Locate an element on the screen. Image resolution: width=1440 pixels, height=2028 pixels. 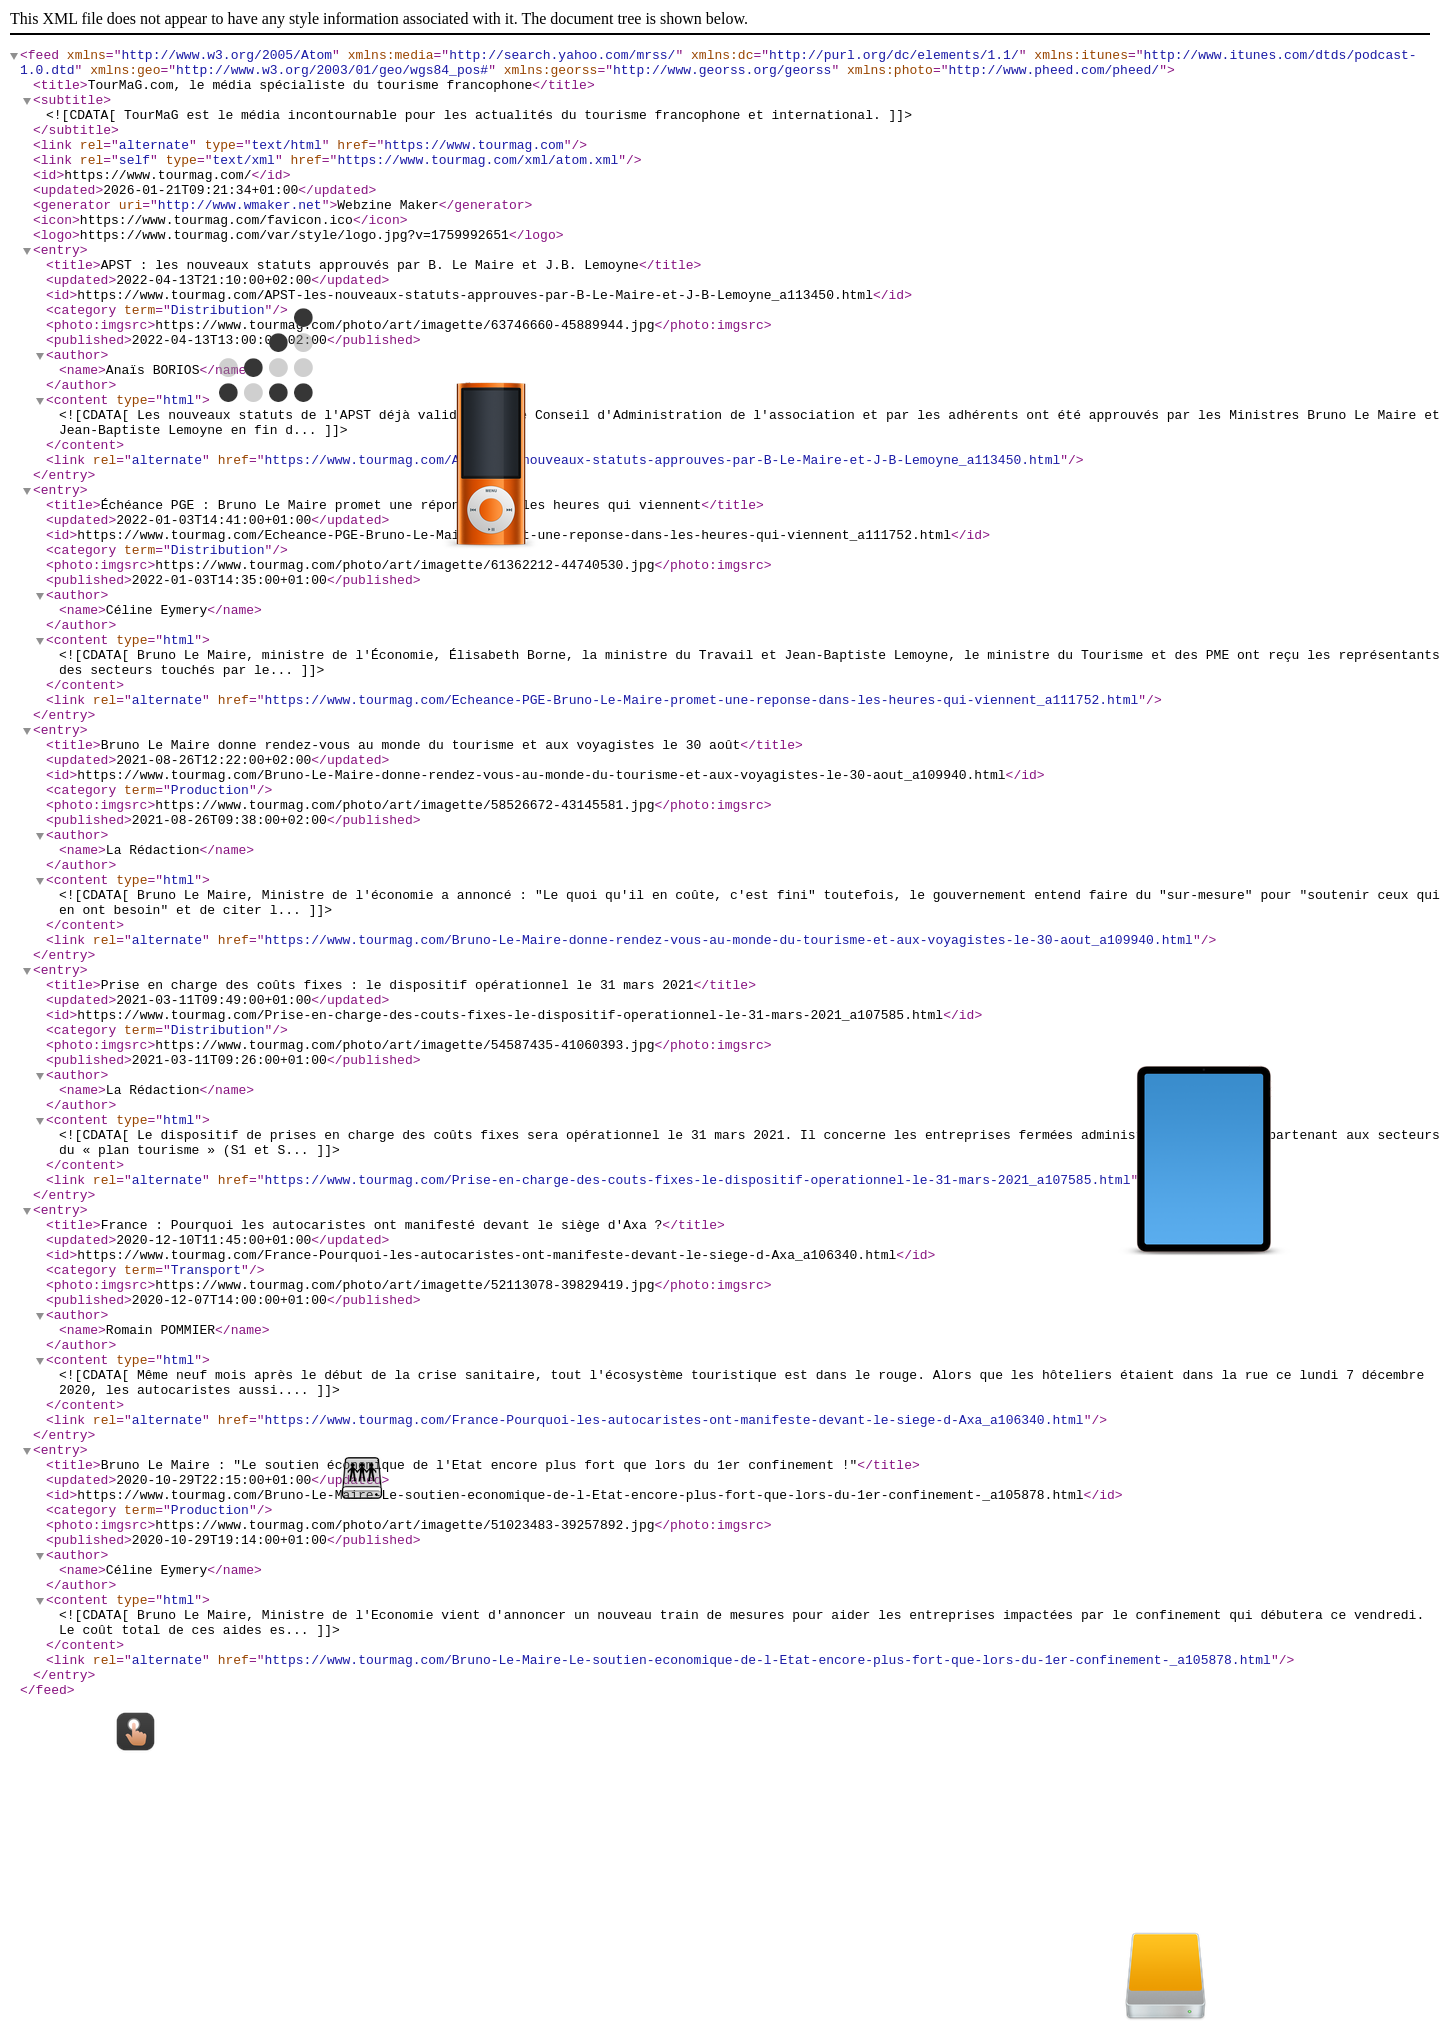
launch four-in-a-row game is located at coordinates (269, 352).